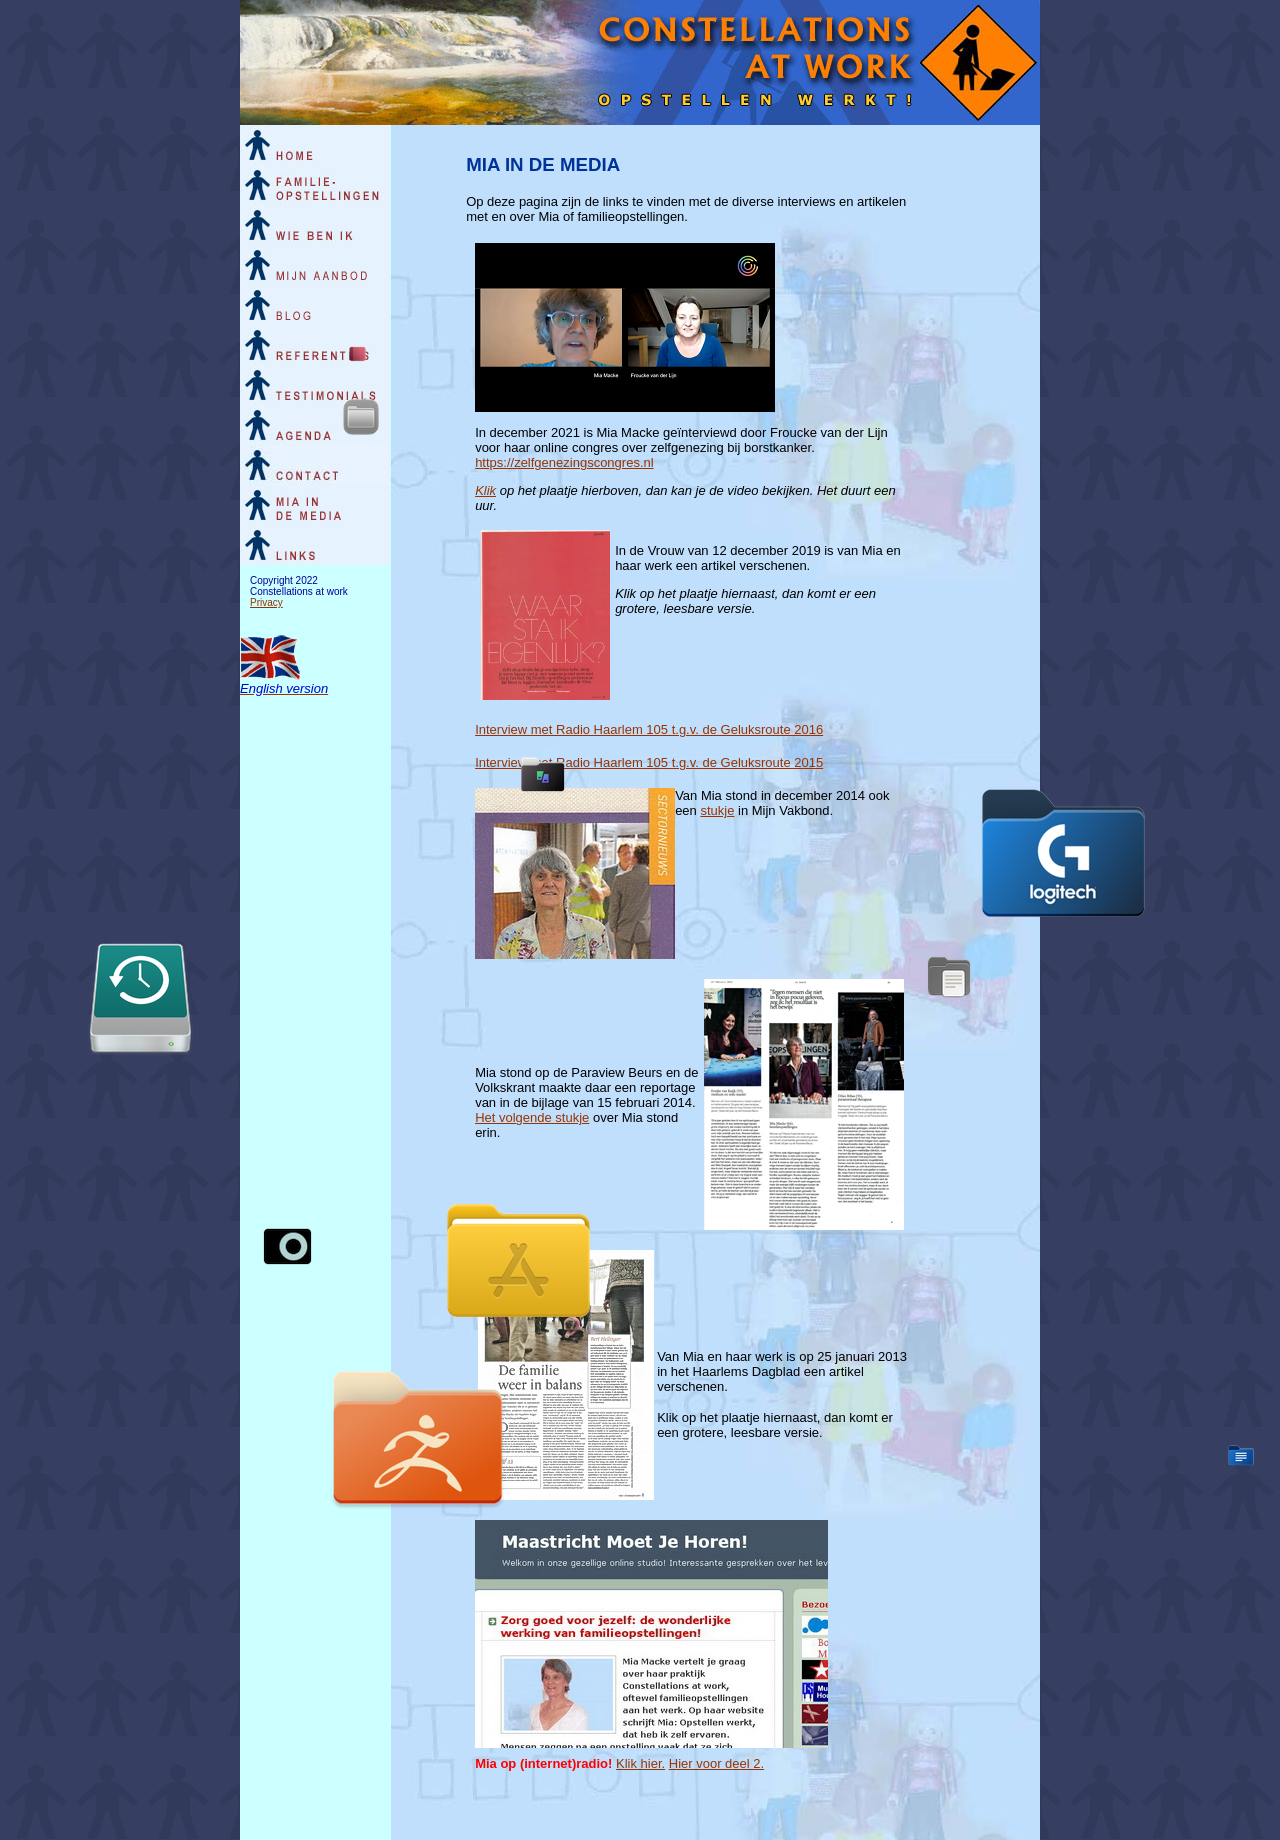 Image resolution: width=1280 pixels, height=1840 pixels. What do you see at coordinates (287, 1244) in the screenshot?
I see `ipod shuffle device in sidebar` at bounding box center [287, 1244].